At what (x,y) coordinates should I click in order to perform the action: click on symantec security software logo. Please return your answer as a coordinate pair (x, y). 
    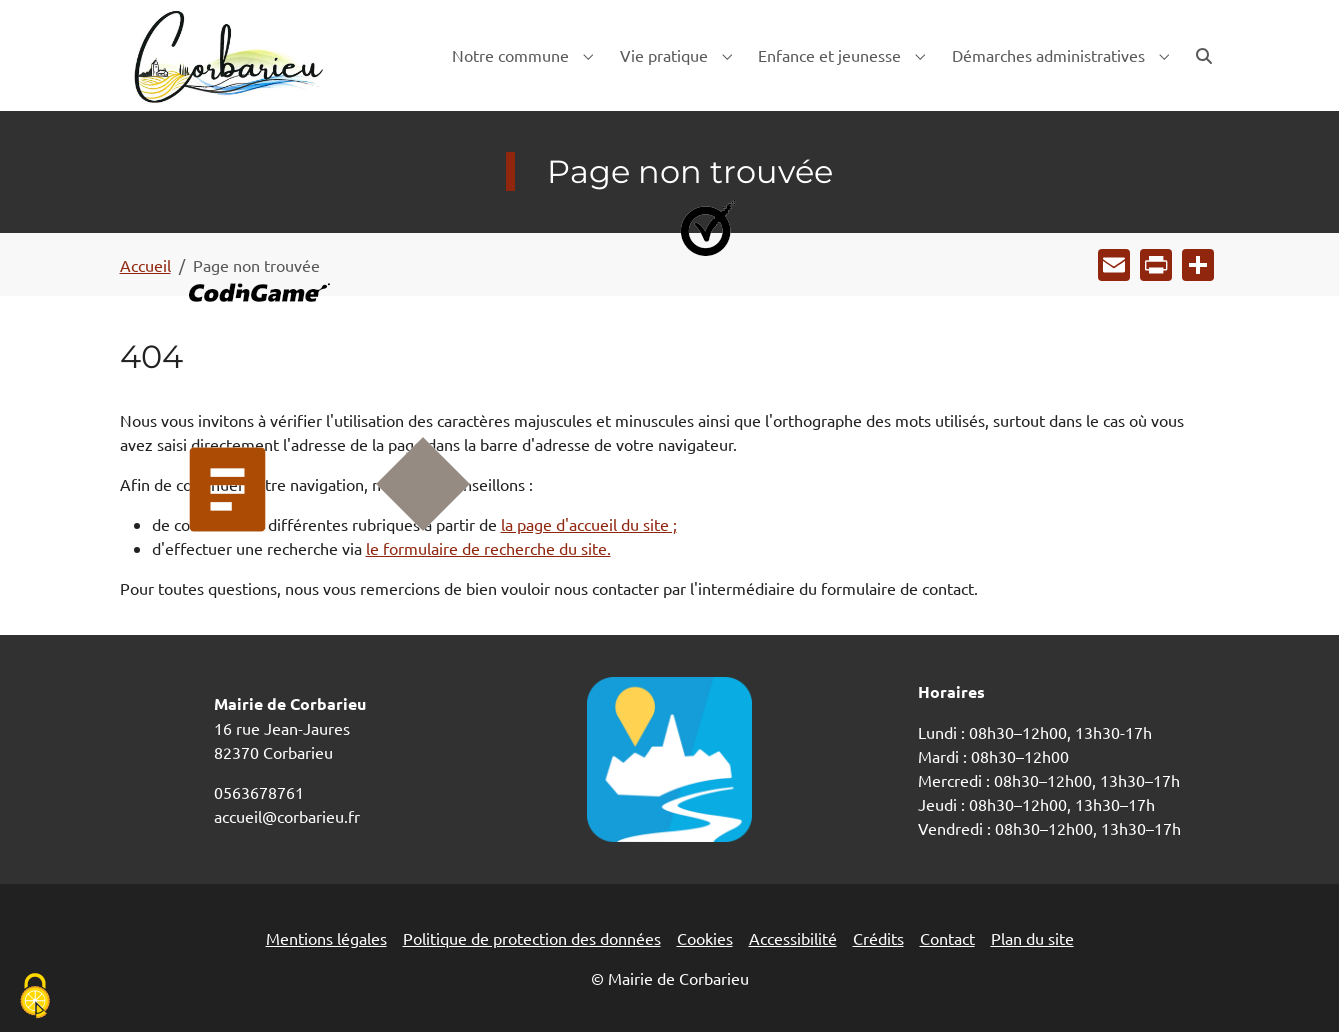
    Looking at the image, I should click on (708, 228).